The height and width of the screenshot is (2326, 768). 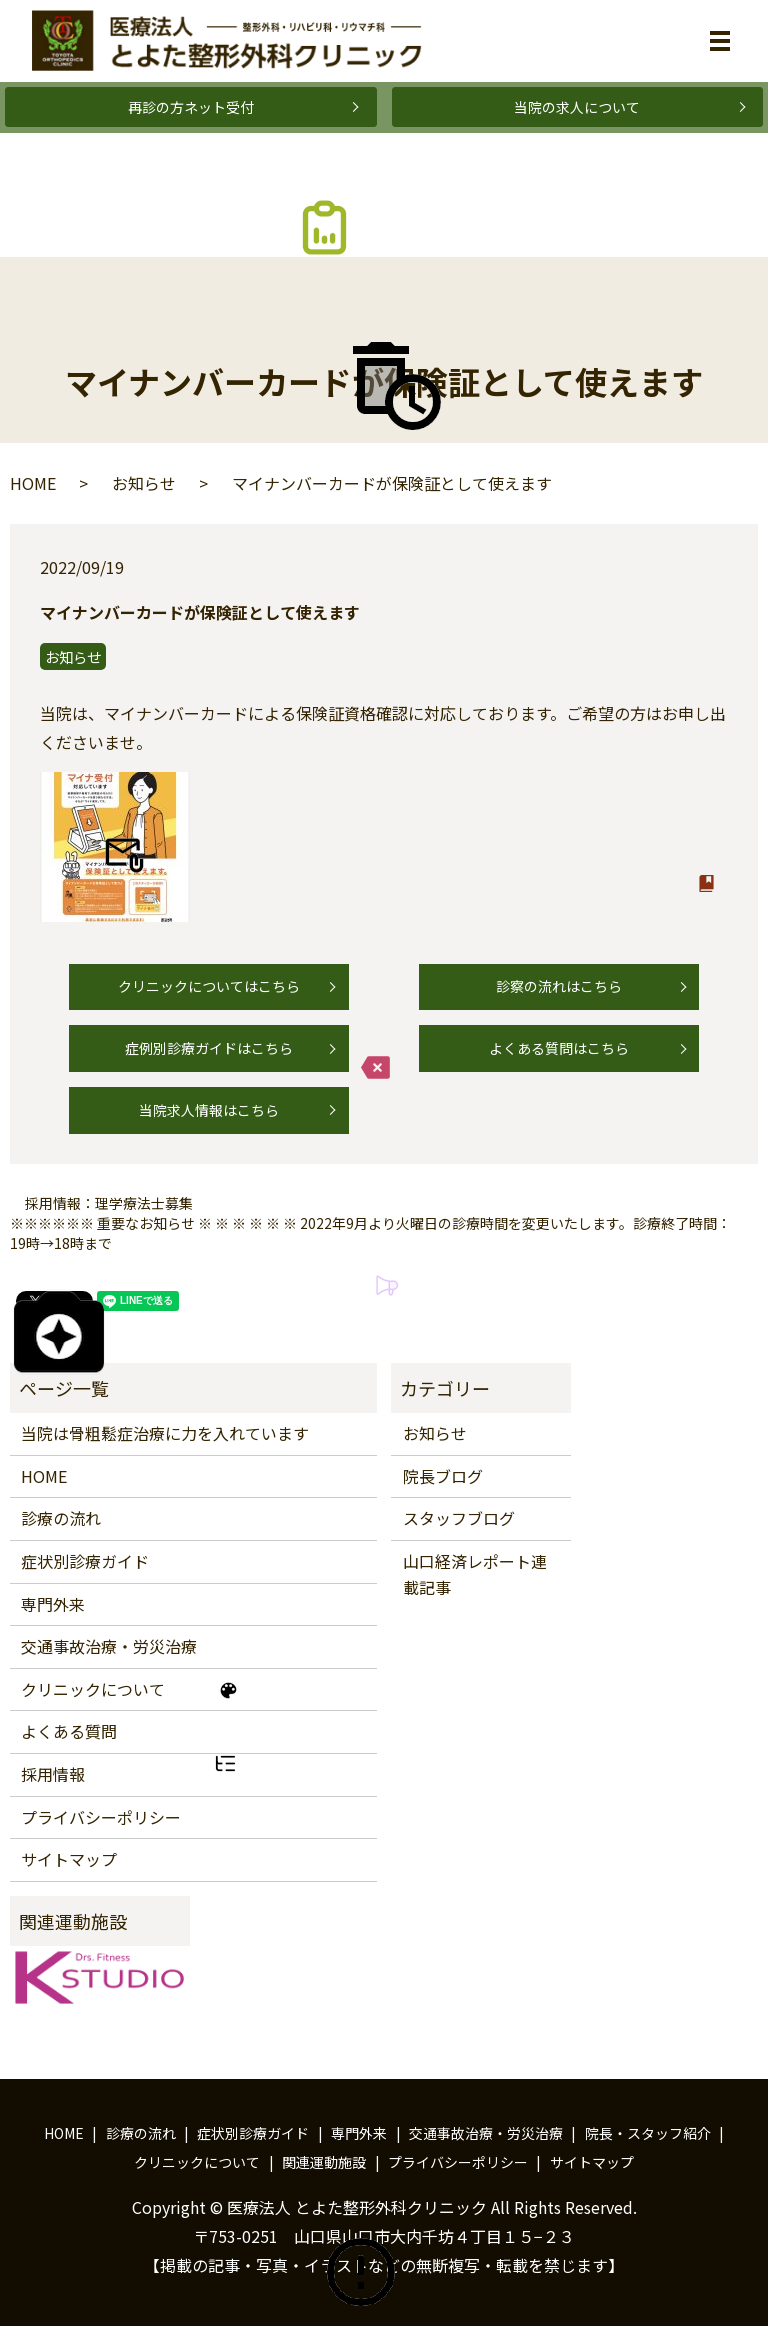 I want to click on view clipboard with data or statistics, so click(x=324, y=227).